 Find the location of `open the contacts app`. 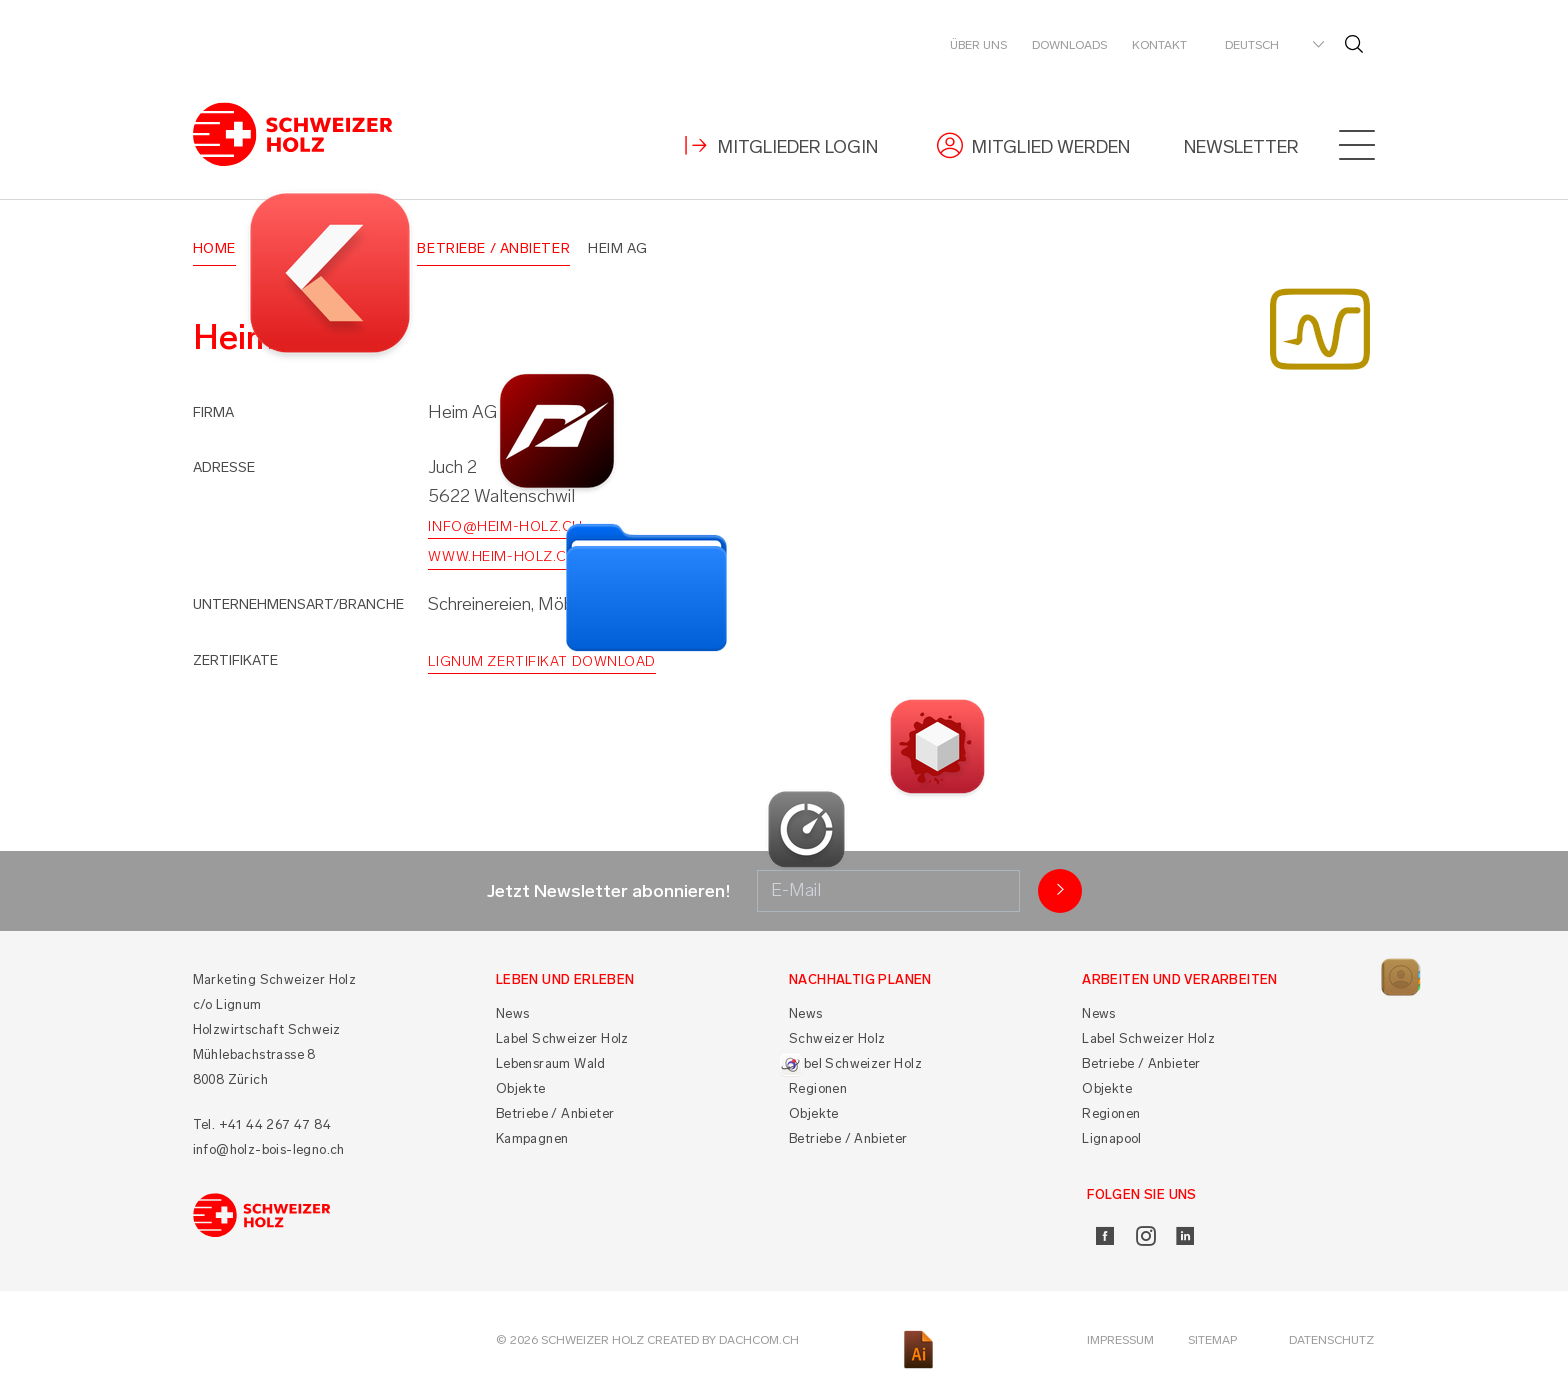

open the contacts app is located at coordinates (1400, 977).